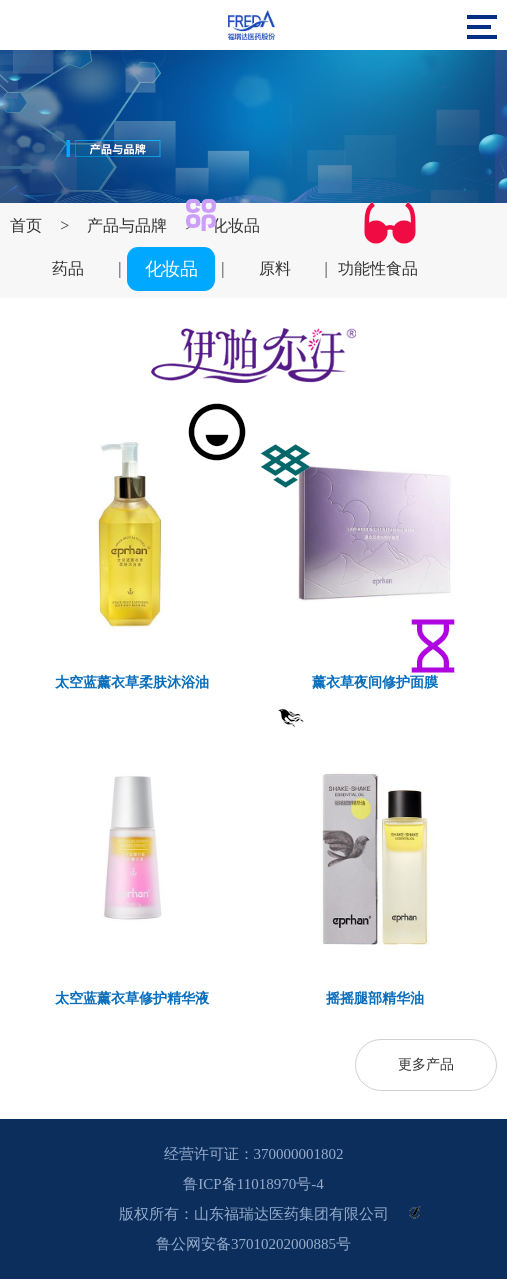 This screenshot has height=1279, width=507. I want to click on phoenix framework logo, so click(291, 718).